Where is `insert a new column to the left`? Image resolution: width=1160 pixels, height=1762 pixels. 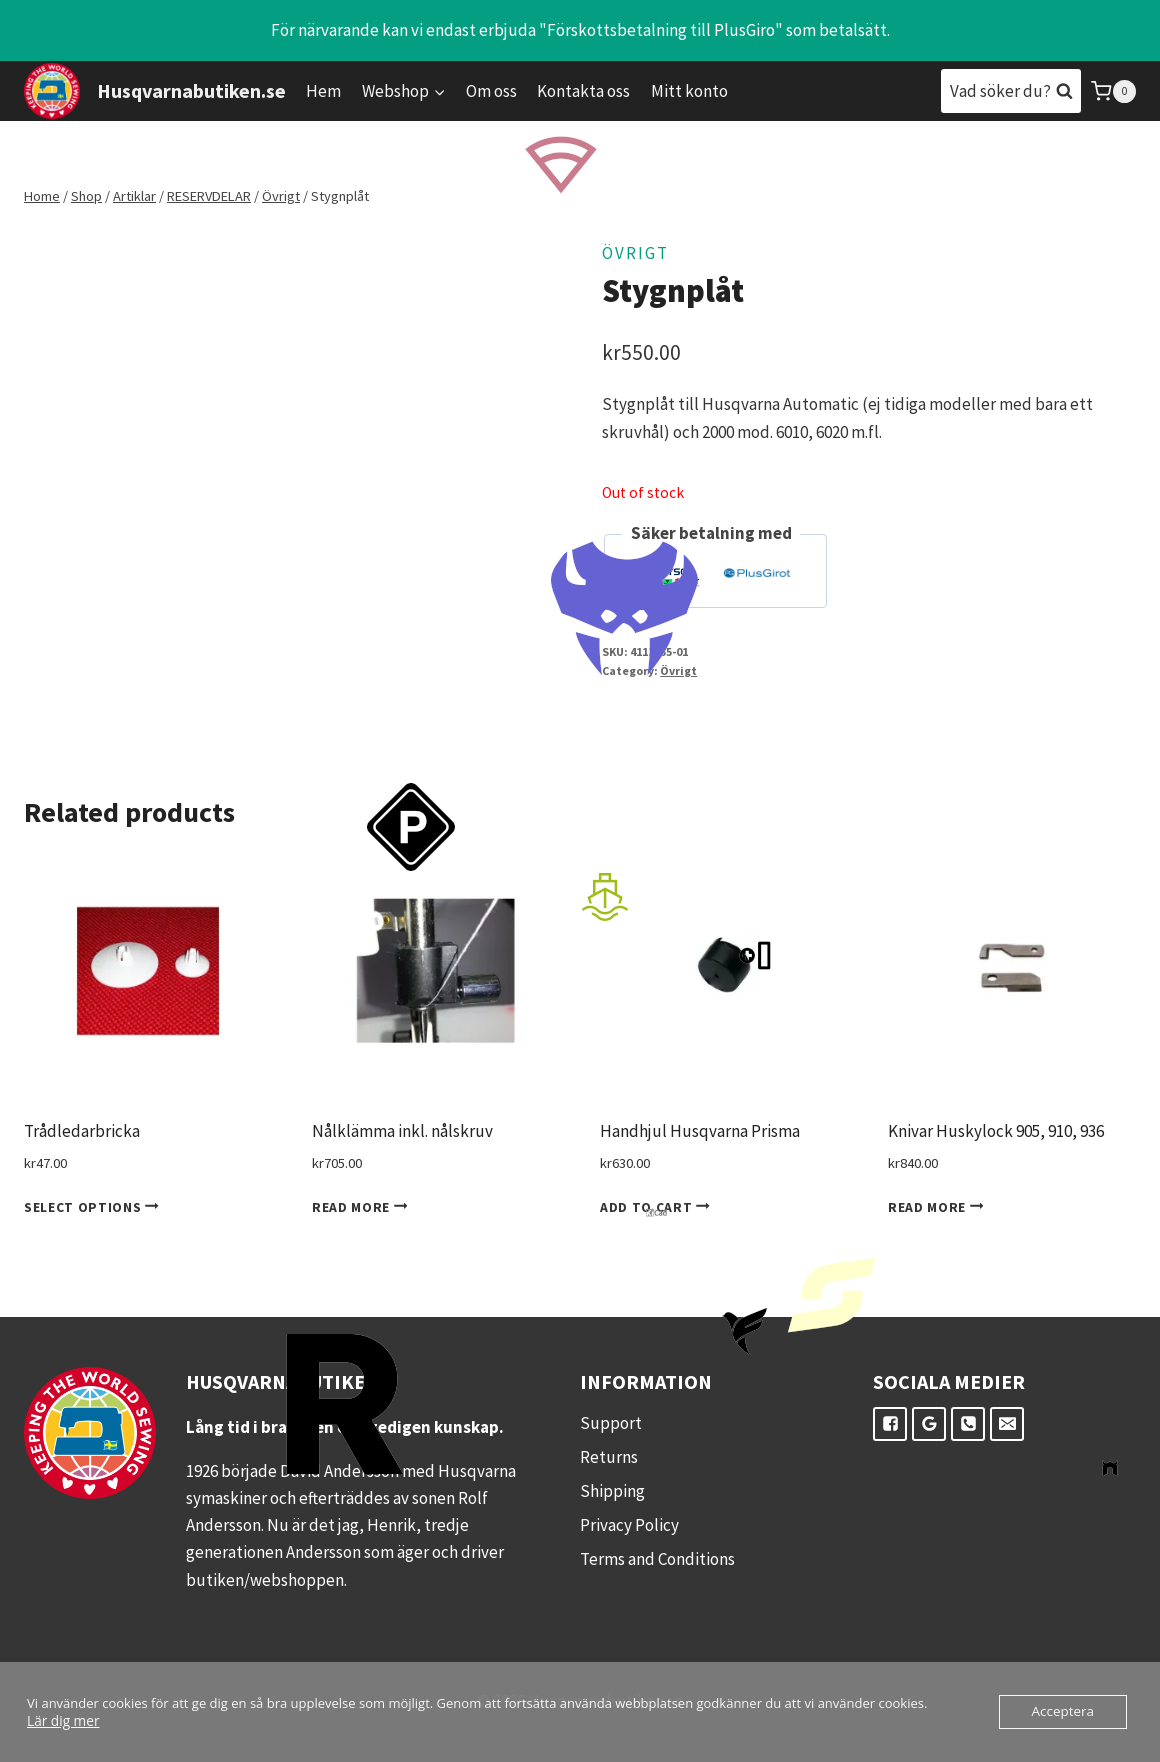 insert a new column to the left is located at coordinates (756, 955).